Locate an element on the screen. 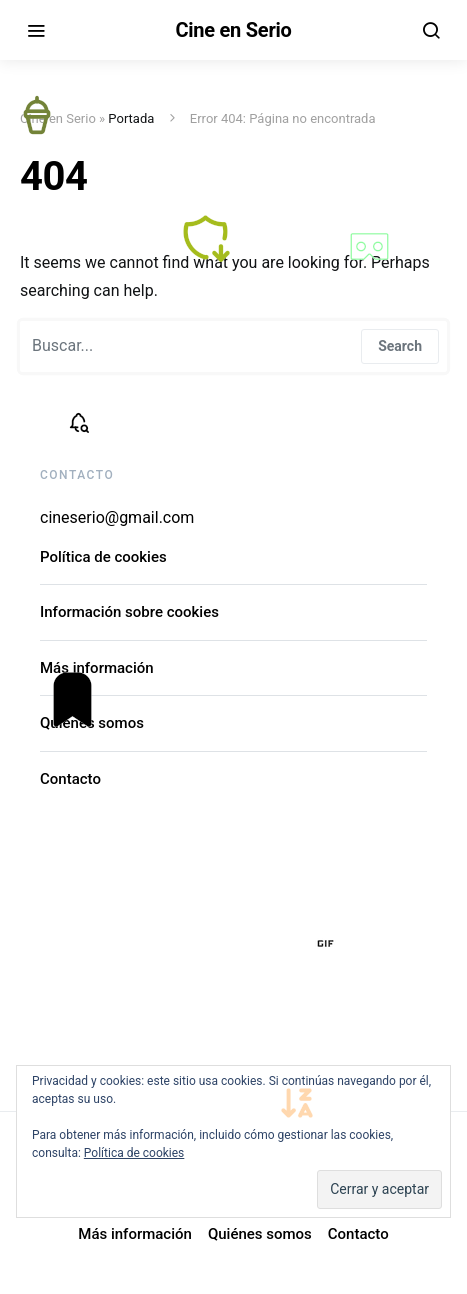 Image resolution: width=467 pixels, height=1294 pixels. sort items alphabetically in descending order (Z to A) is located at coordinates (297, 1103).